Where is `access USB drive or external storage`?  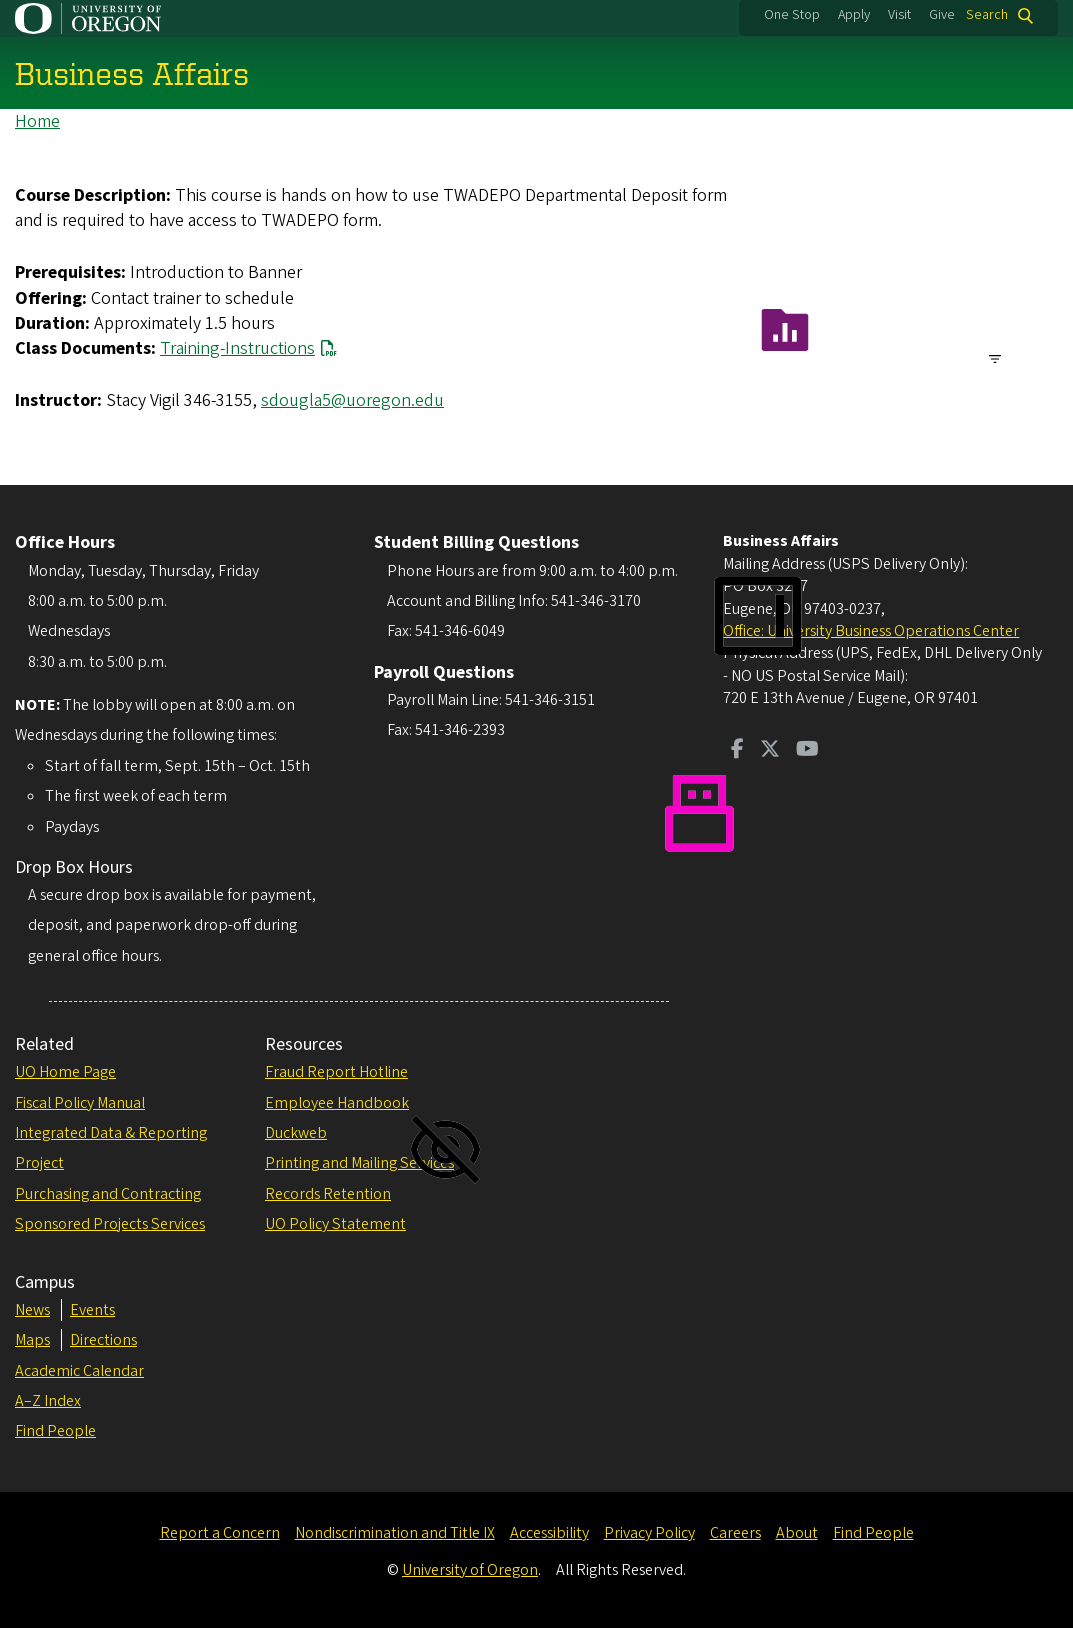 access USB drive or external storage is located at coordinates (699, 813).